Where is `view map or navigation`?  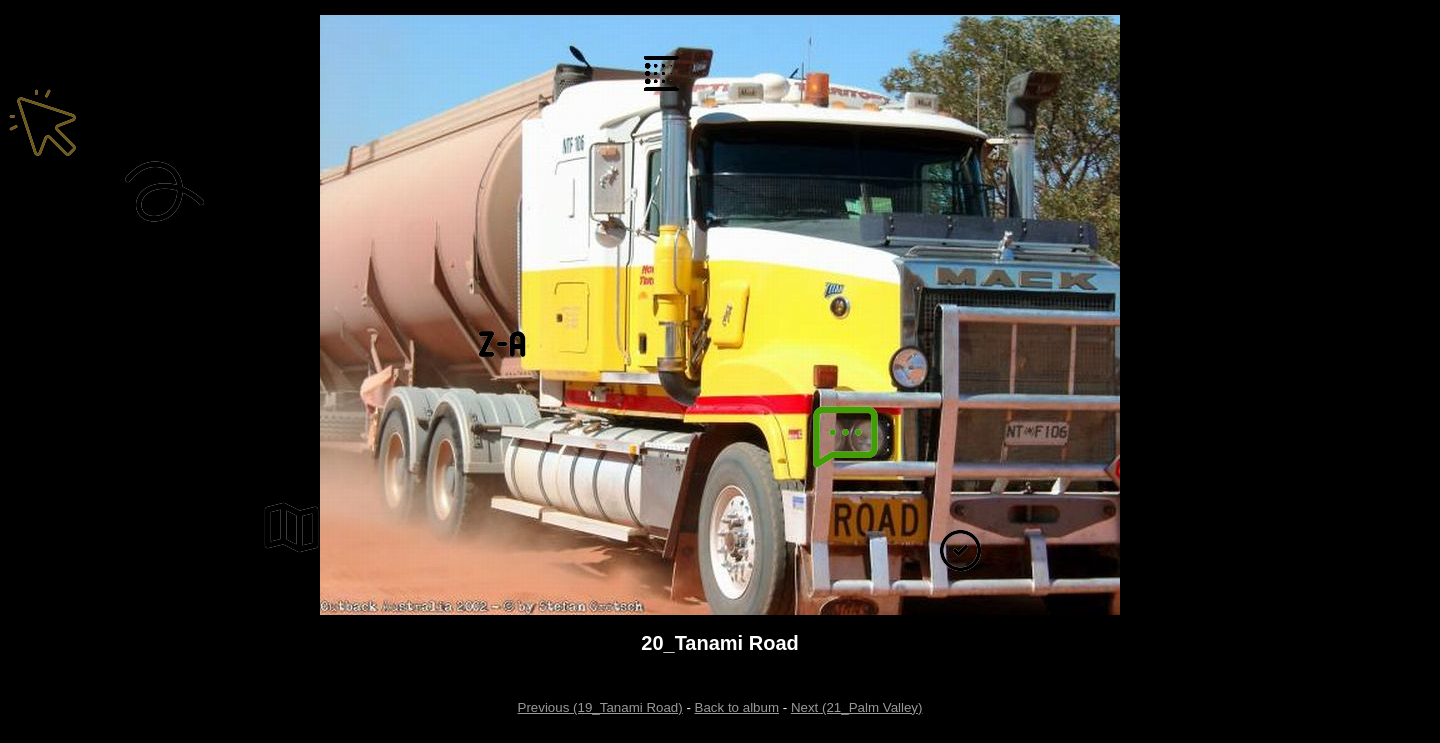
view map or navigation is located at coordinates (291, 527).